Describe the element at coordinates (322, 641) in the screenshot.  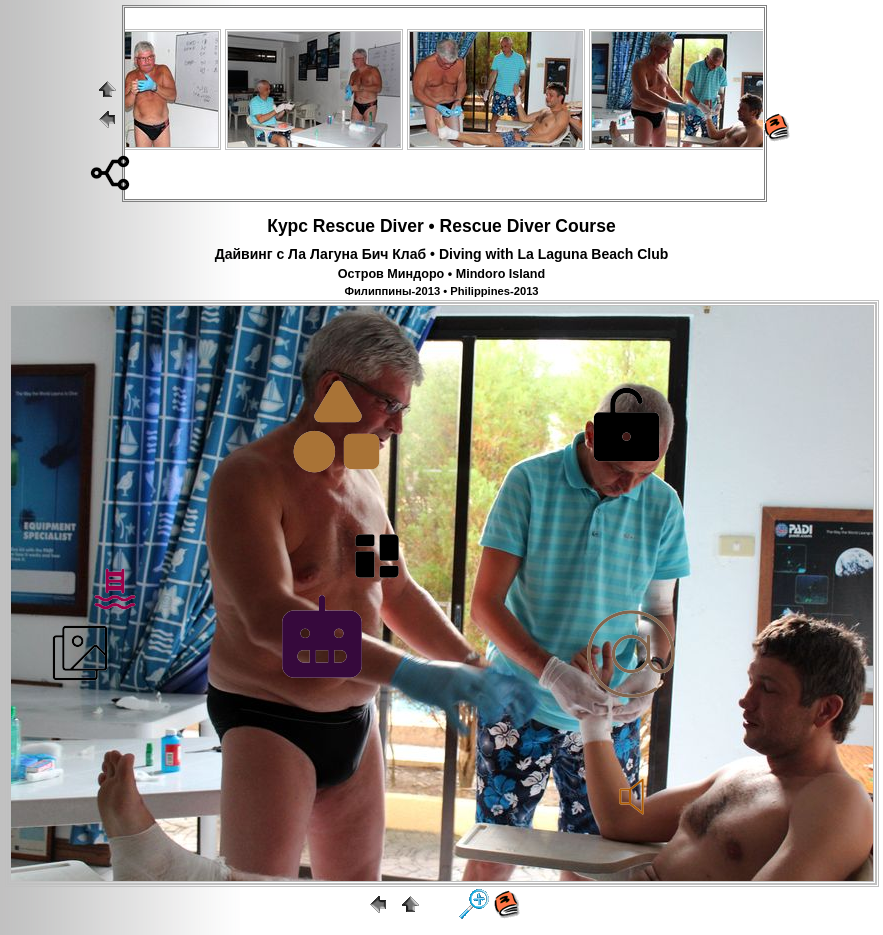
I see `access AI assistant or chatbot features` at that location.